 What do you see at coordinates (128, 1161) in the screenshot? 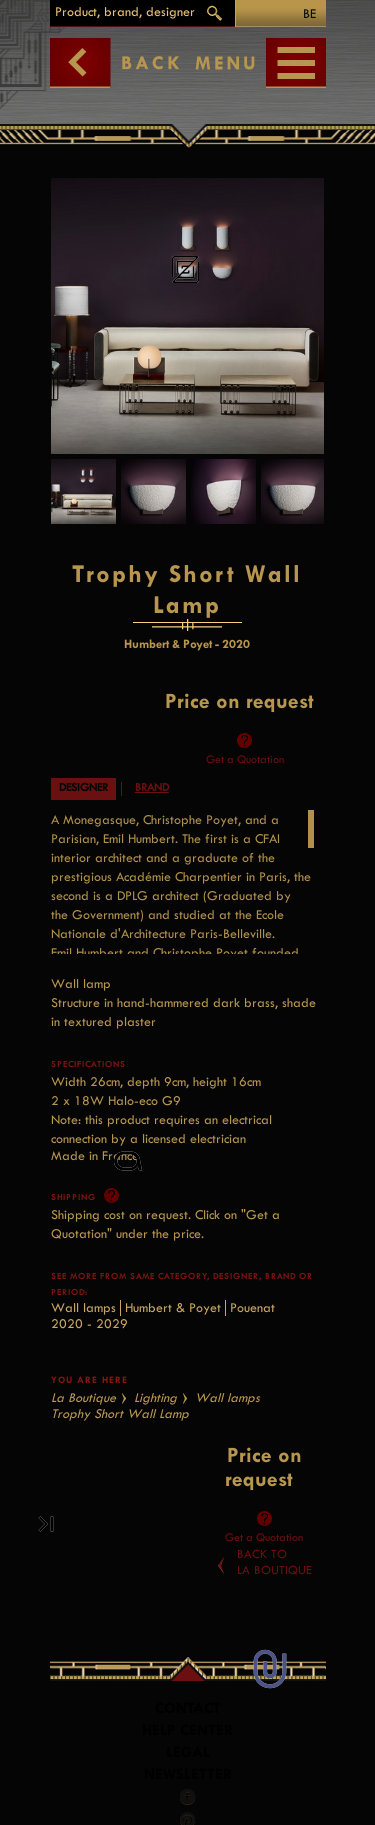
I see `AbbVie pharmaceutical company logo` at bounding box center [128, 1161].